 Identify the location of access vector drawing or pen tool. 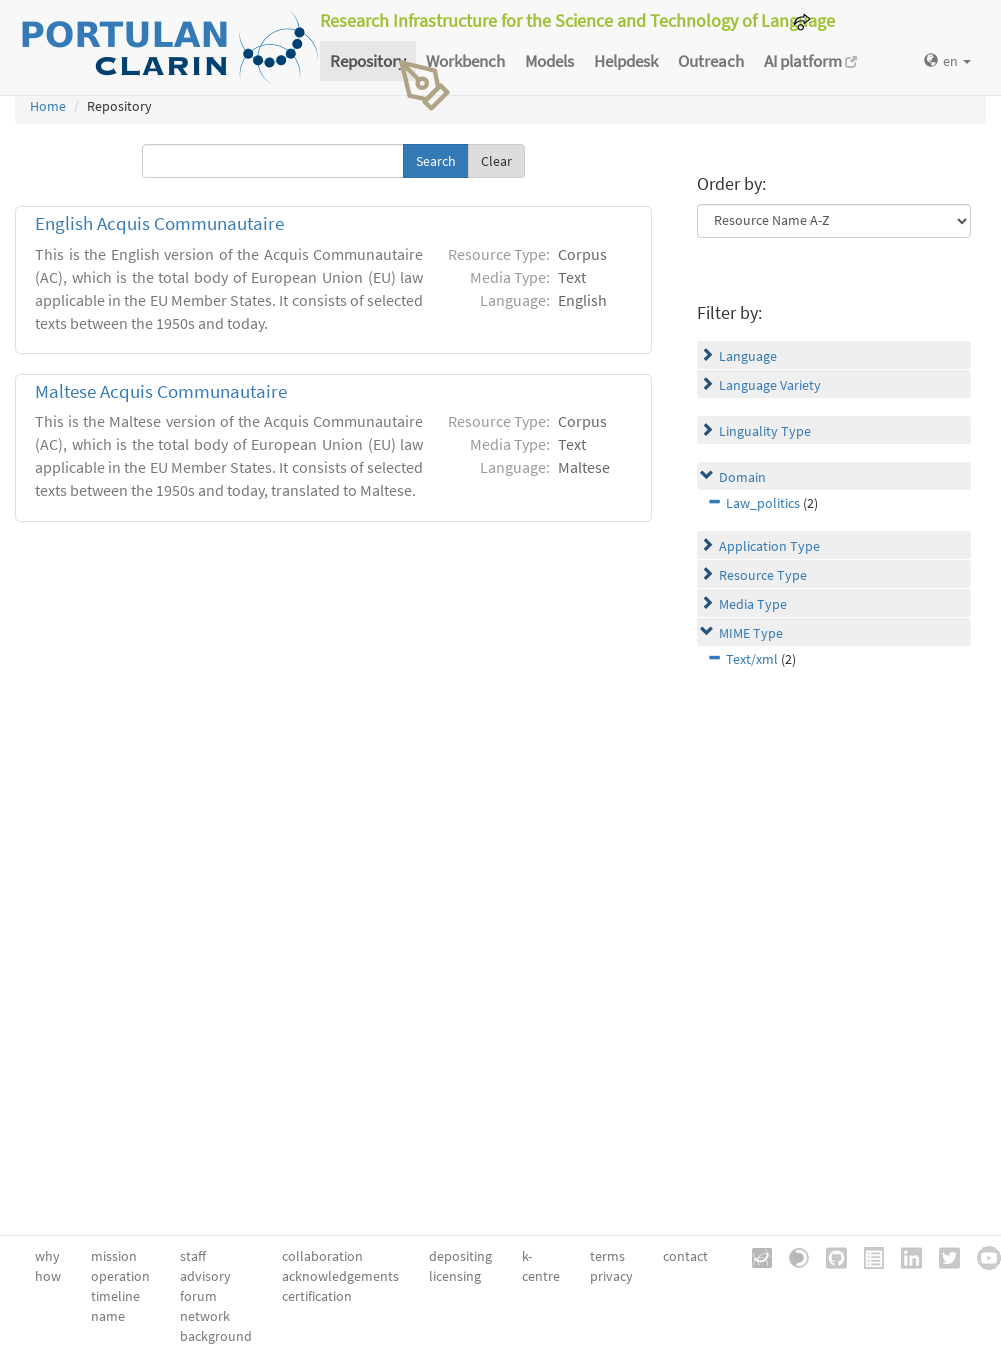
(424, 85).